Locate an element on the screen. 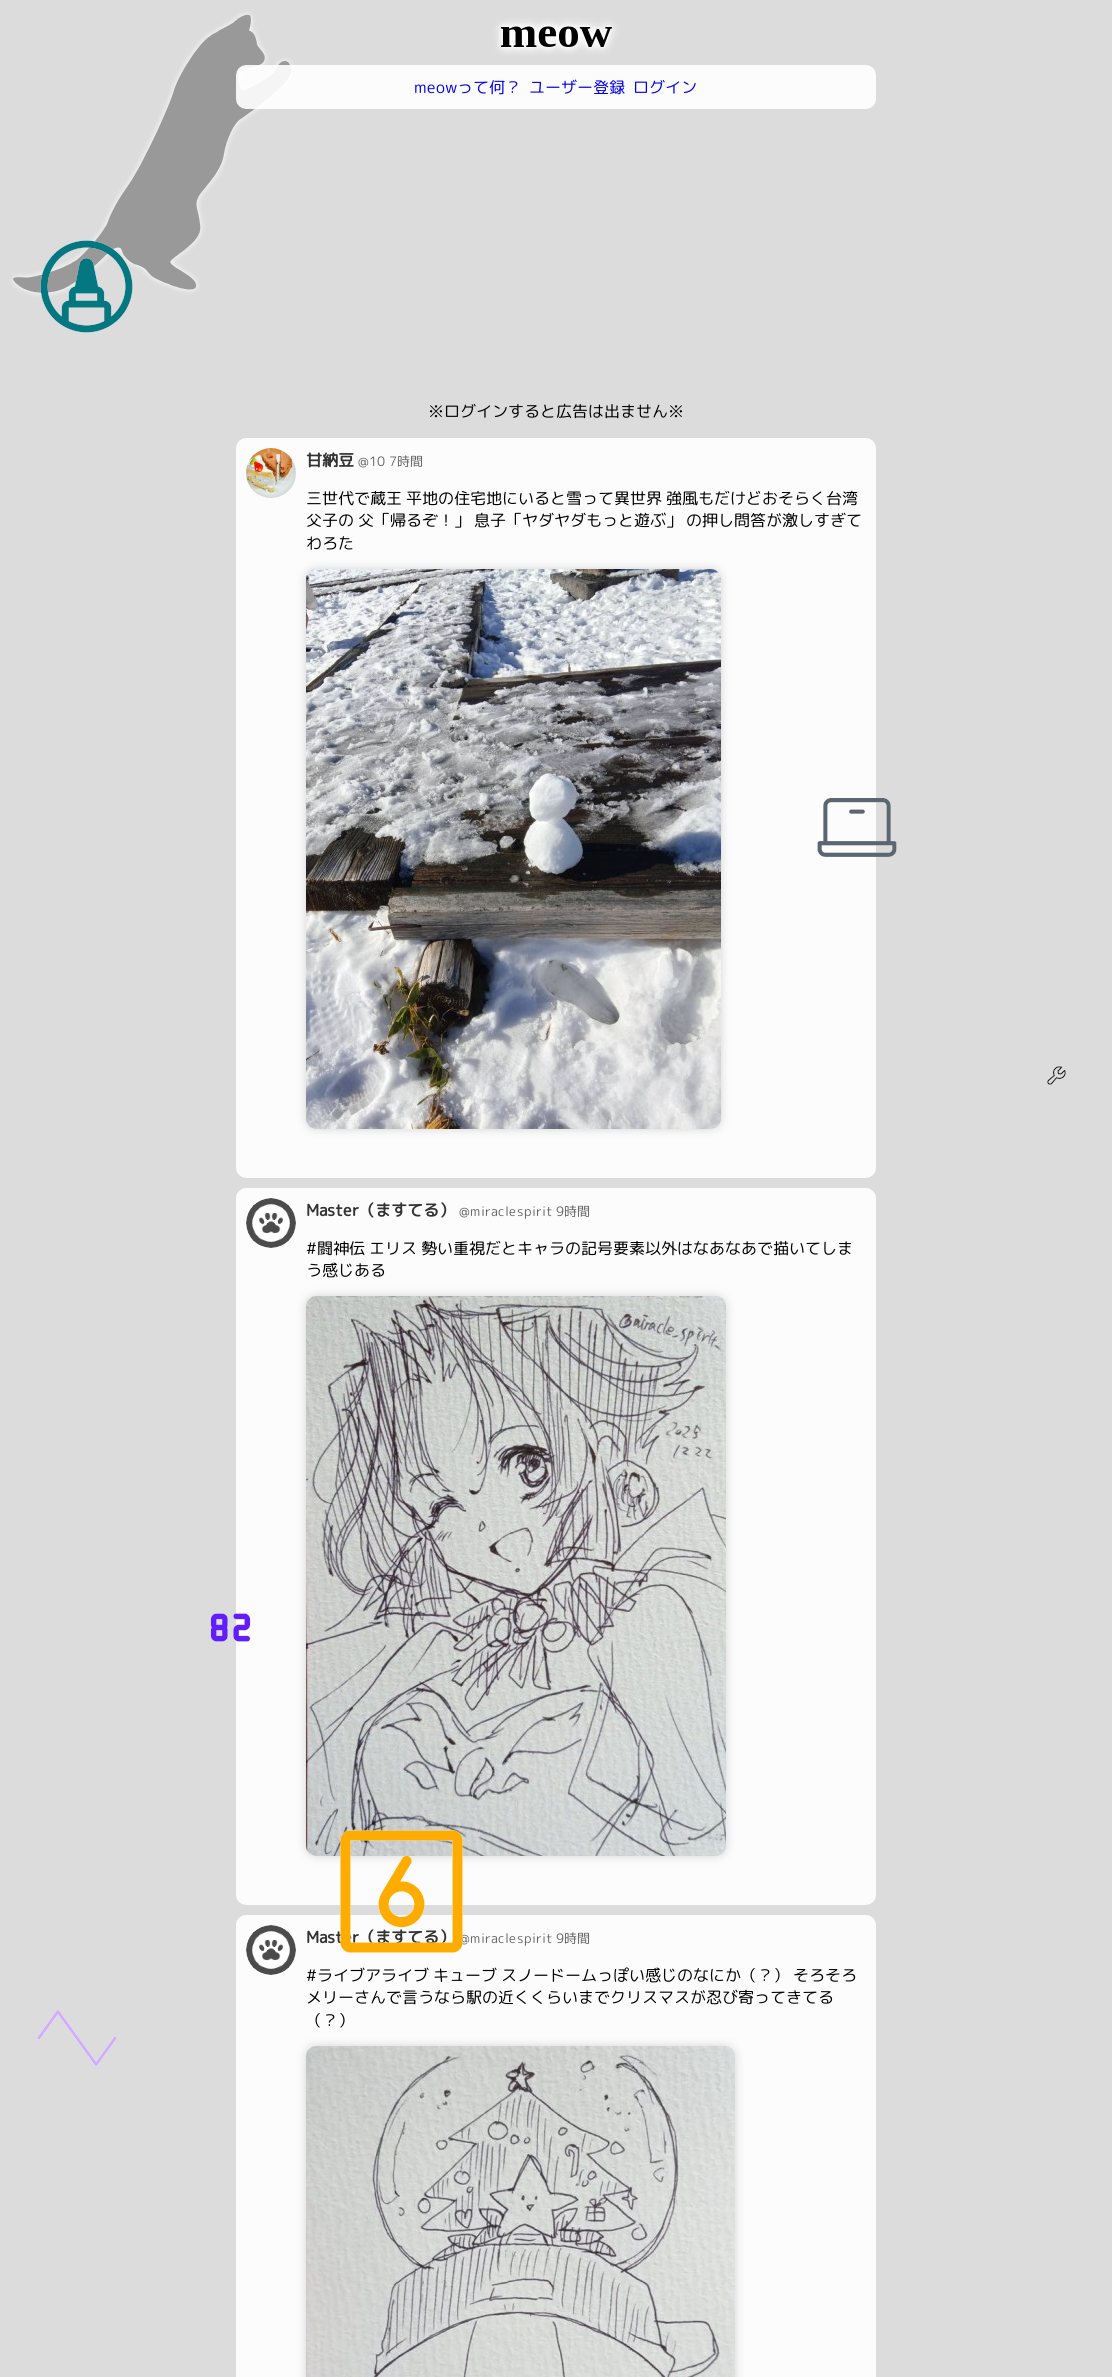 The width and height of the screenshot is (1112, 2377). displays the number 82 as a label or badge is located at coordinates (230, 1627).